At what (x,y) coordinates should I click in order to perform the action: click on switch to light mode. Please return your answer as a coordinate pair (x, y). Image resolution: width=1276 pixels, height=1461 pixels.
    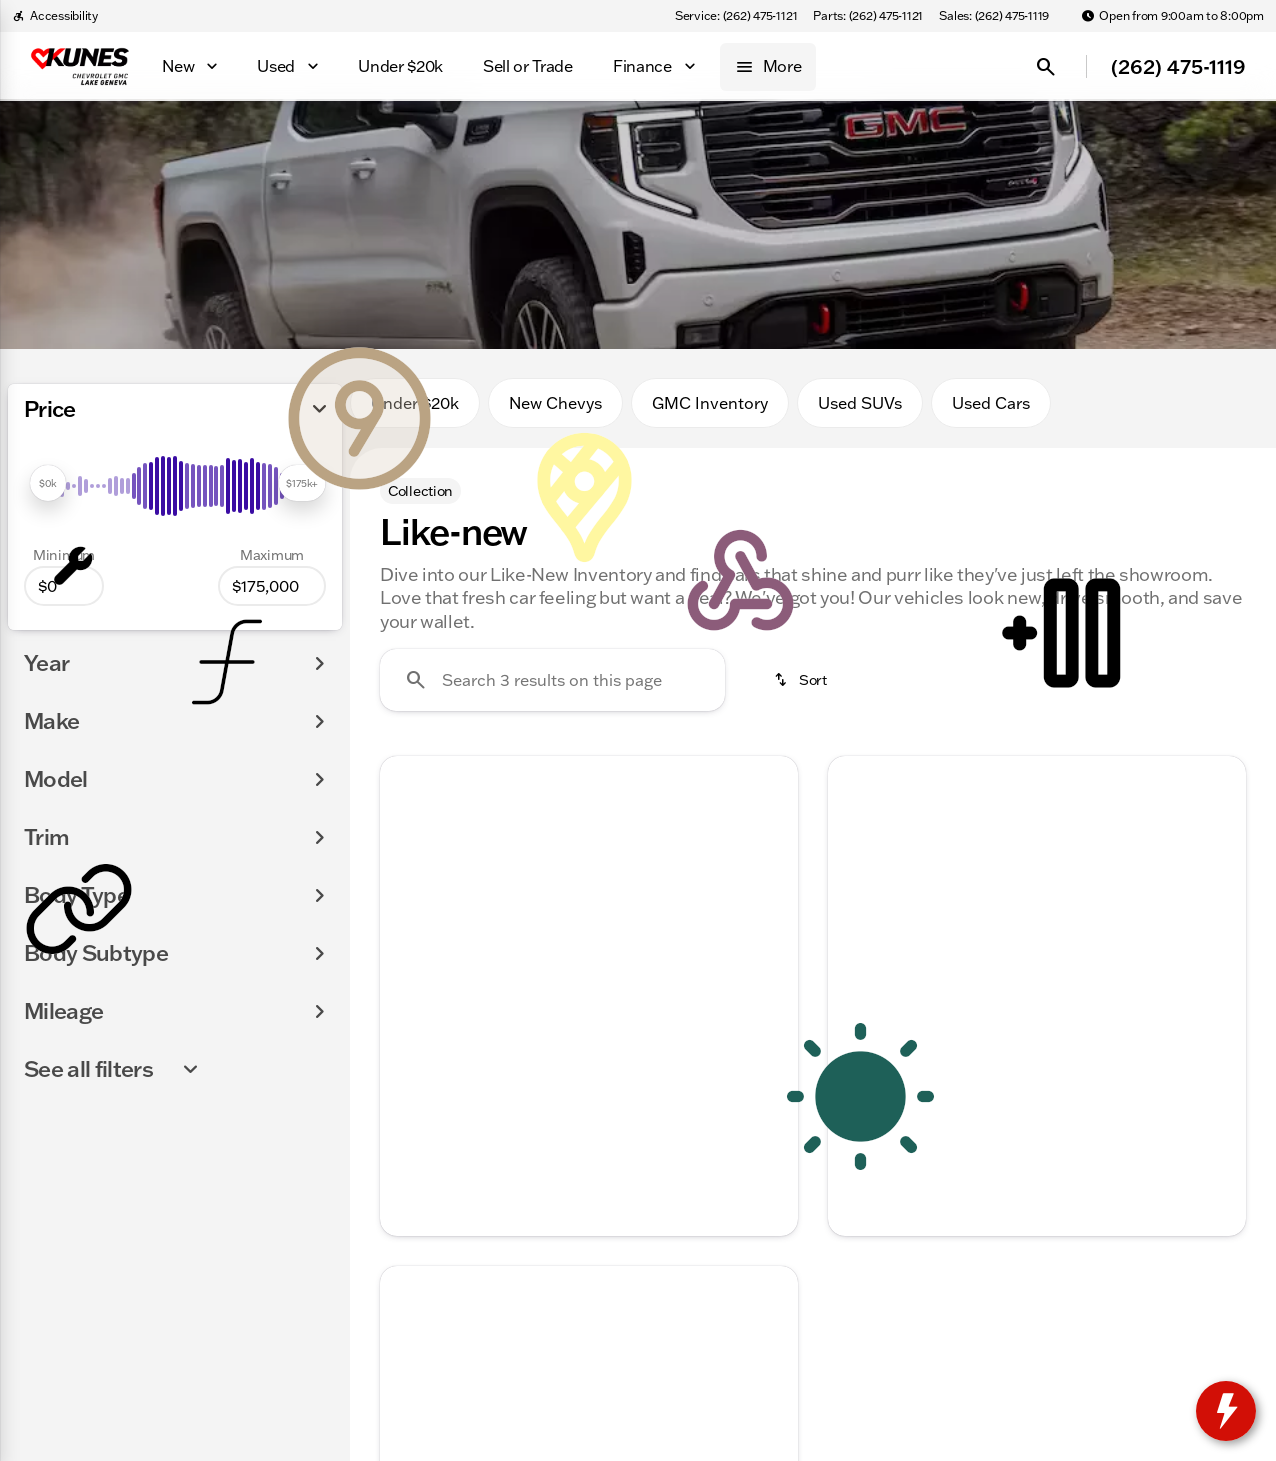
    Looking at the image, I should click on (860, 1096).